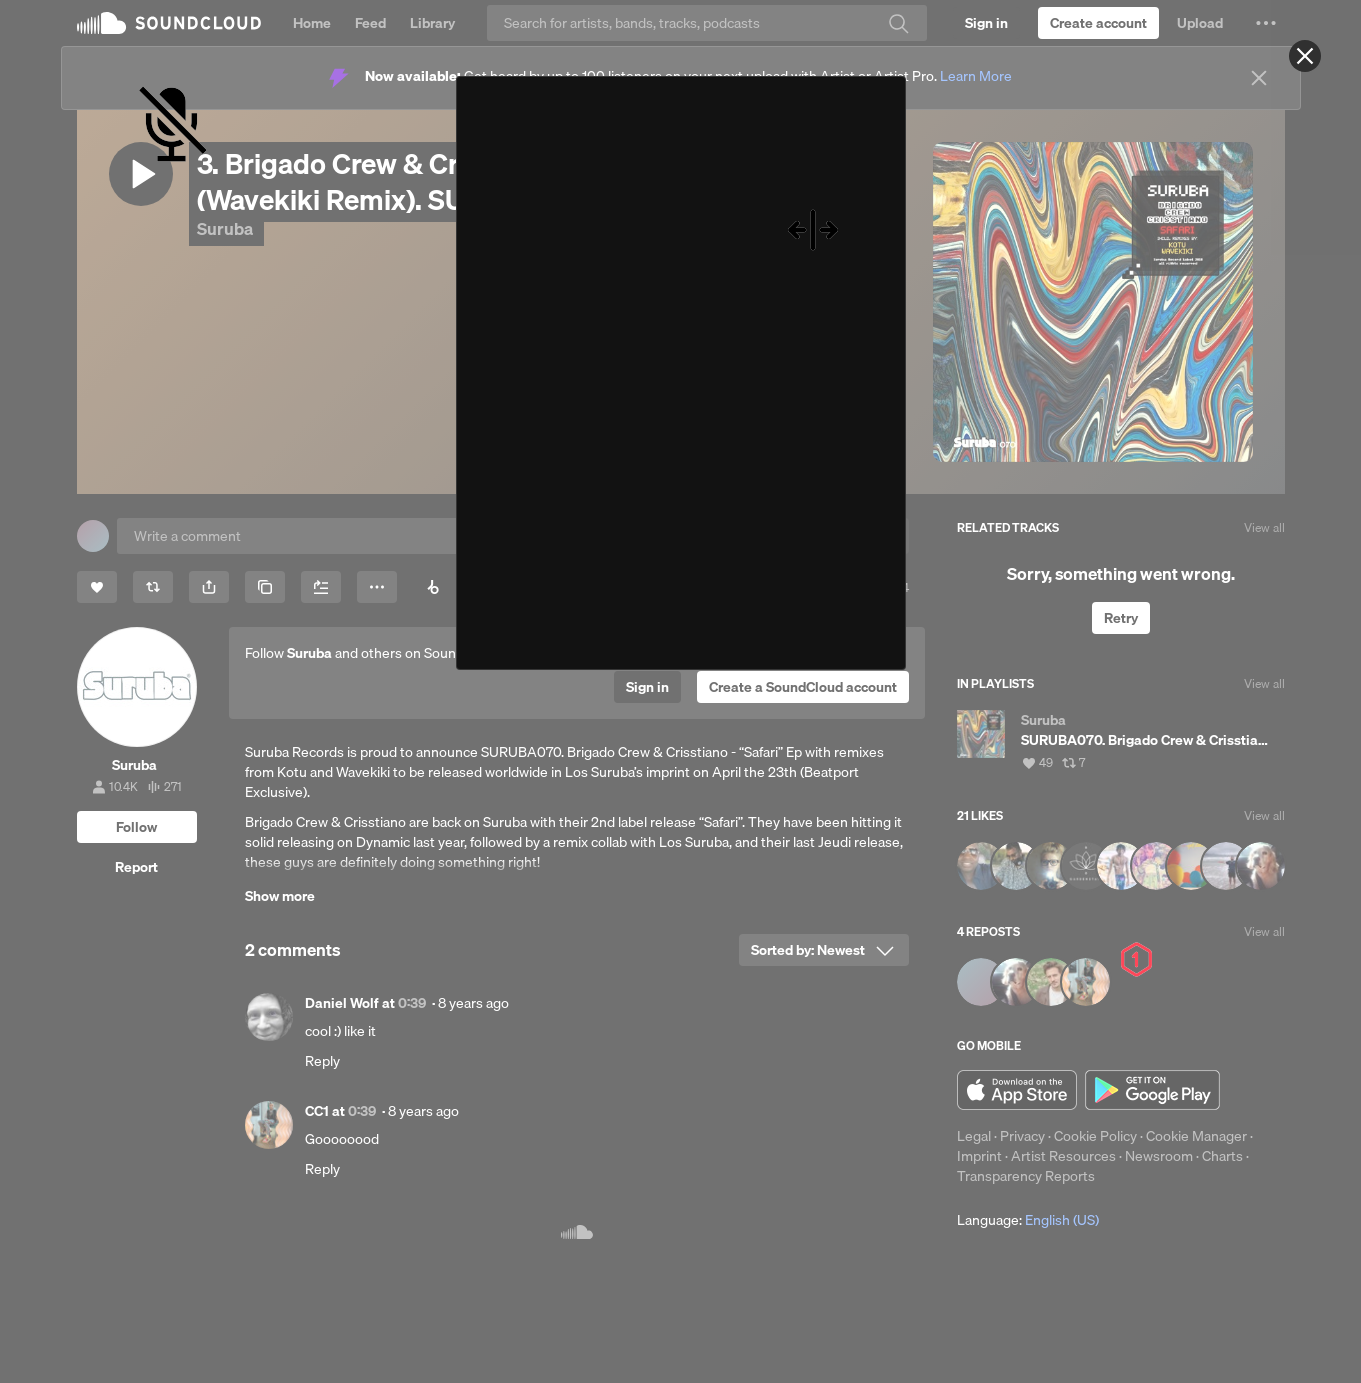  I want to click on indicates step one in a multi-step process, so click(1136, 959).